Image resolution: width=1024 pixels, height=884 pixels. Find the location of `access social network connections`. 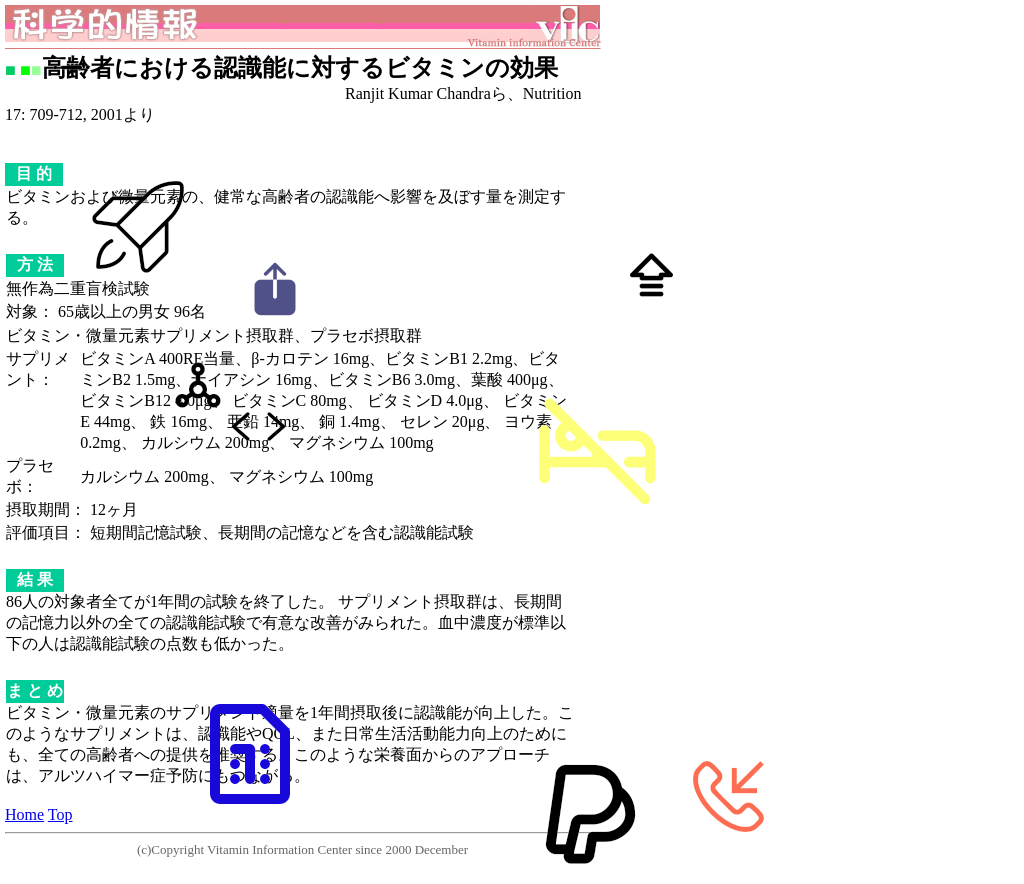

access social network connections is located at coordinates (198, 385).